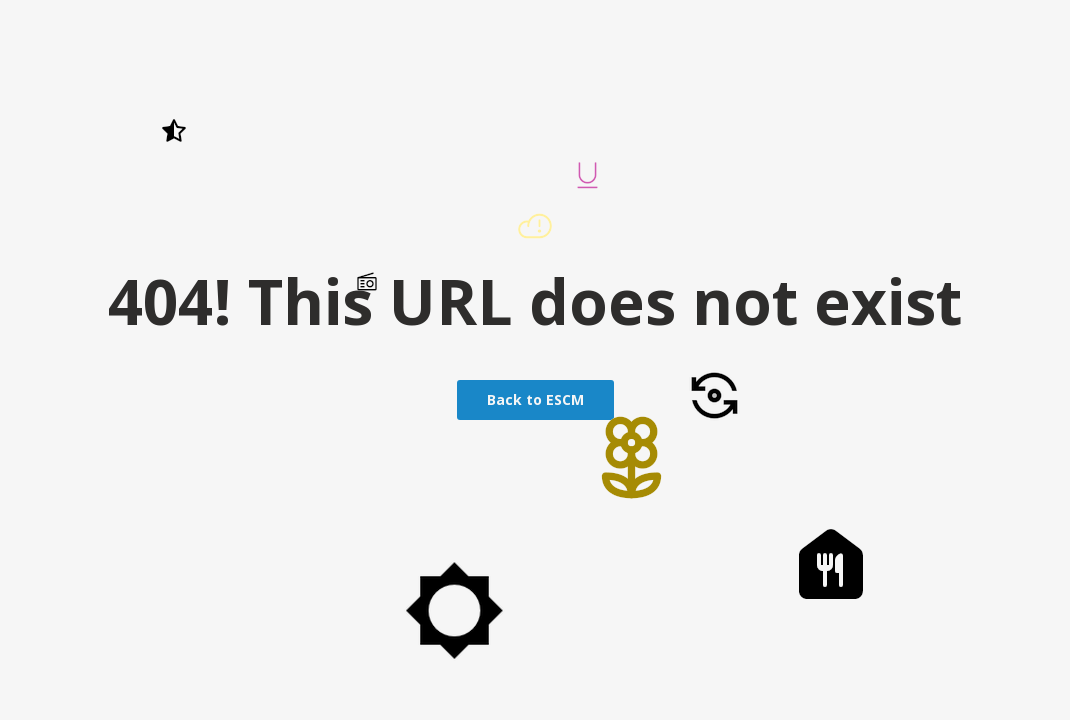  Describe the element at coordinates (714, 395) in the screenshot. I see `switch between front and rear camera` at that location.